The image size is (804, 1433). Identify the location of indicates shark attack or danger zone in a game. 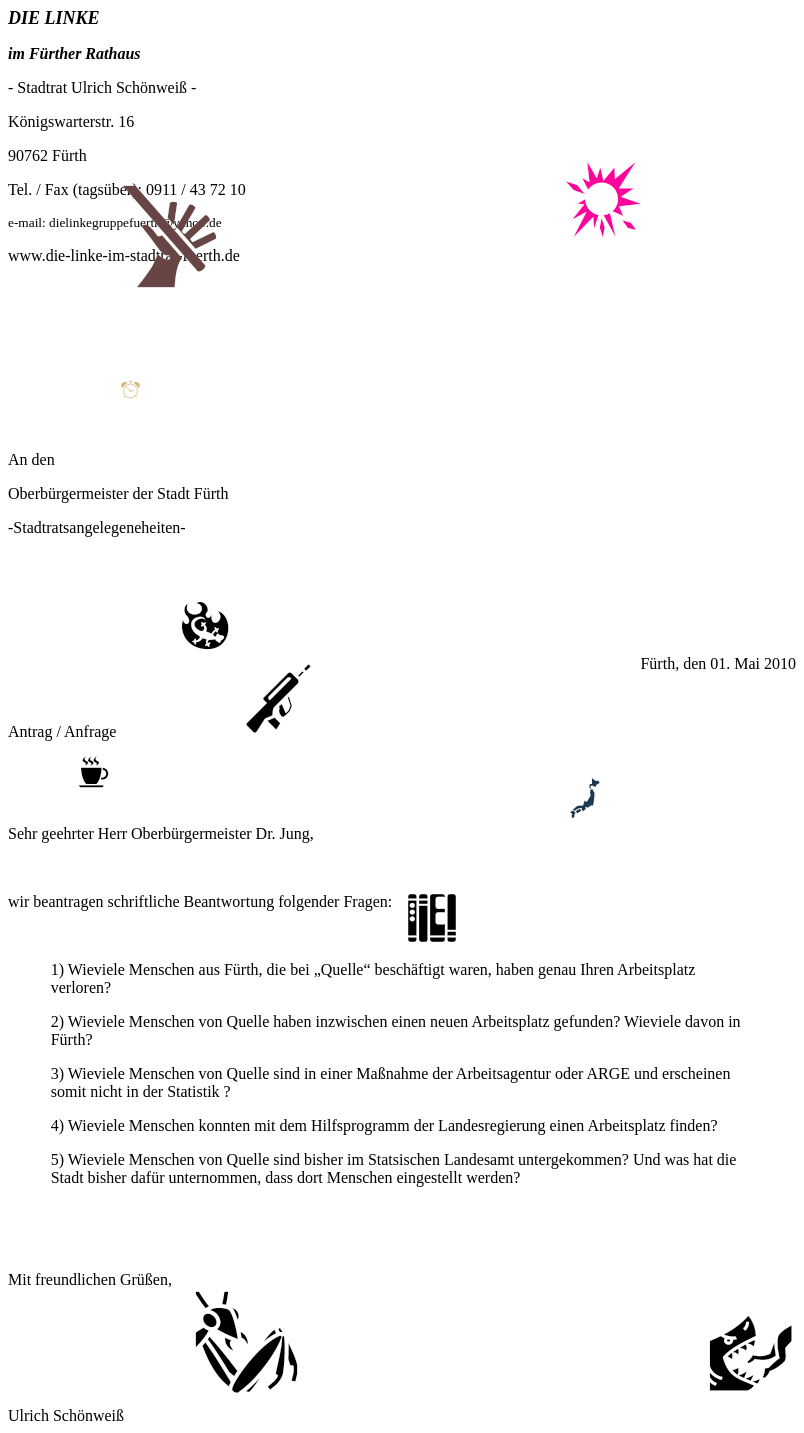
(750, 1350).